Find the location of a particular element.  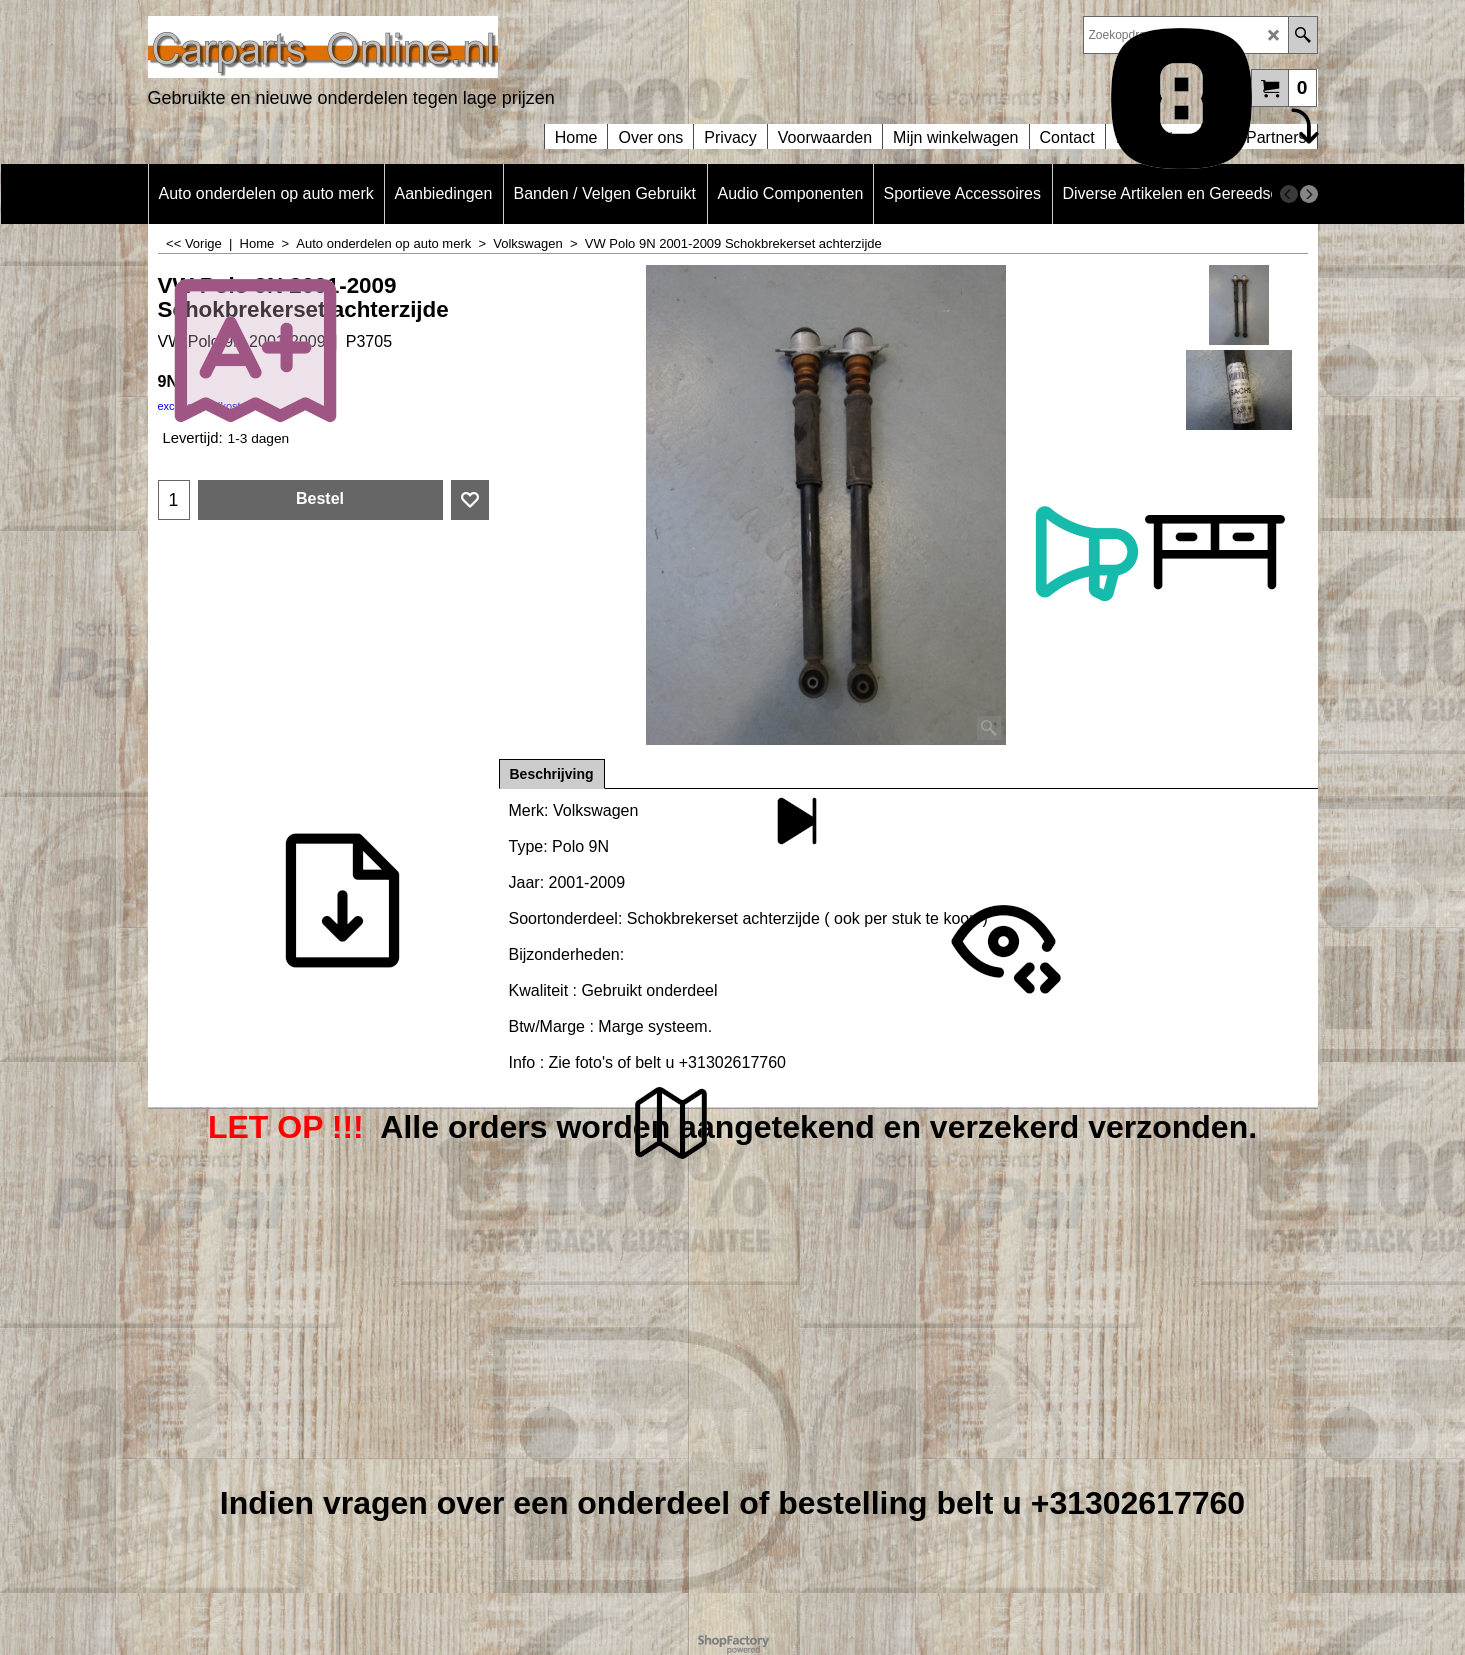

indicates item number 8 in a list or sequence is located at coordinates (1181, 98).